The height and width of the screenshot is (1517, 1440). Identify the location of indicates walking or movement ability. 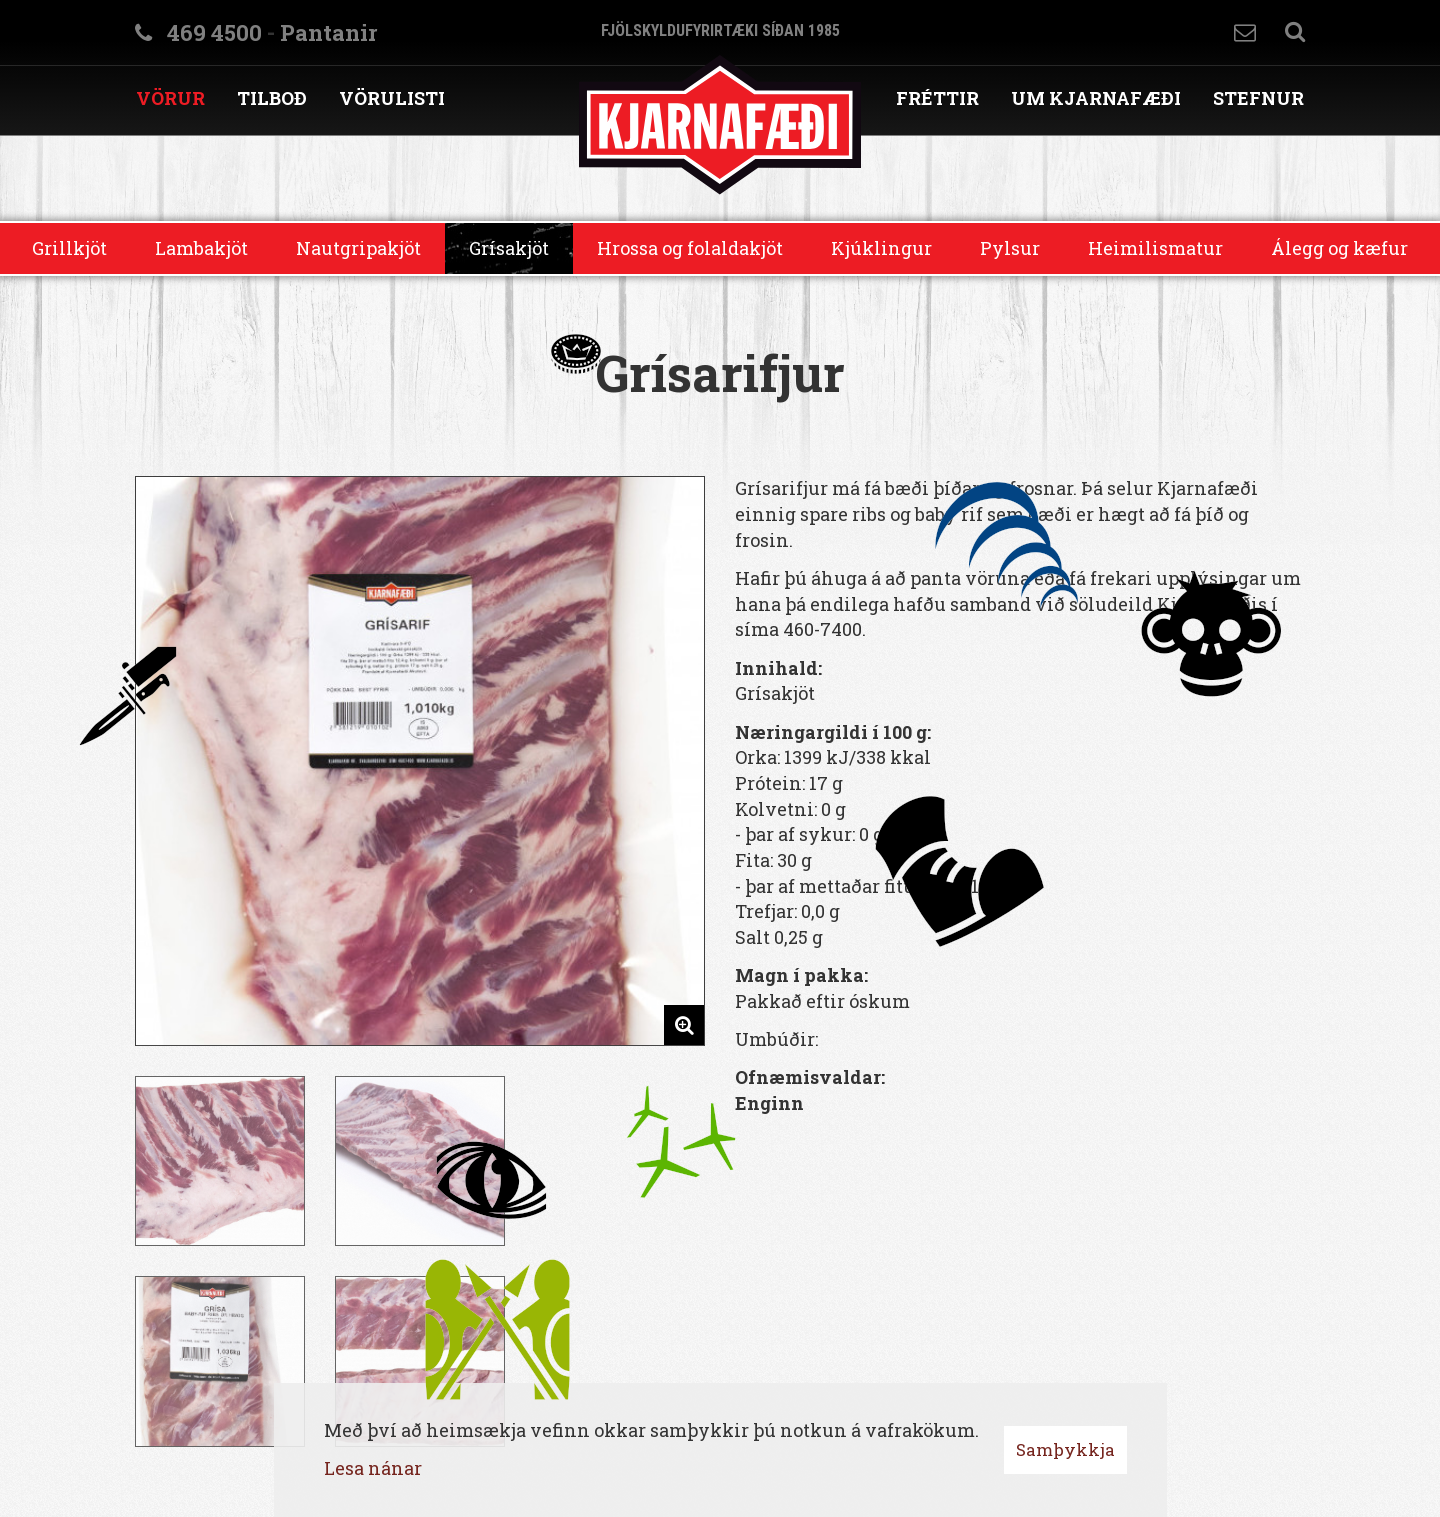
(959, 867).